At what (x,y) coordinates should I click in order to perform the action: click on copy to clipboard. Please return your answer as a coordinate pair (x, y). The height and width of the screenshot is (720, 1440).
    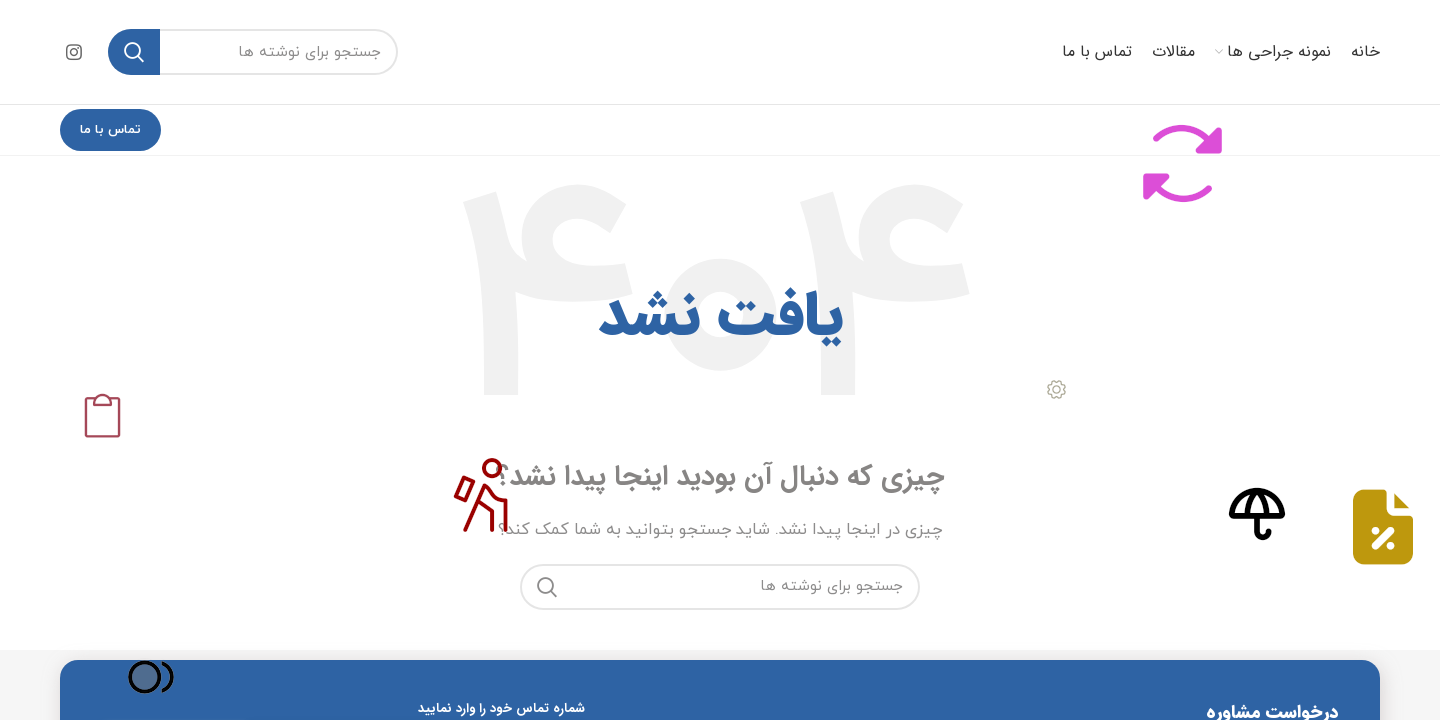
    Looking at the image, I should click on (102, 416).